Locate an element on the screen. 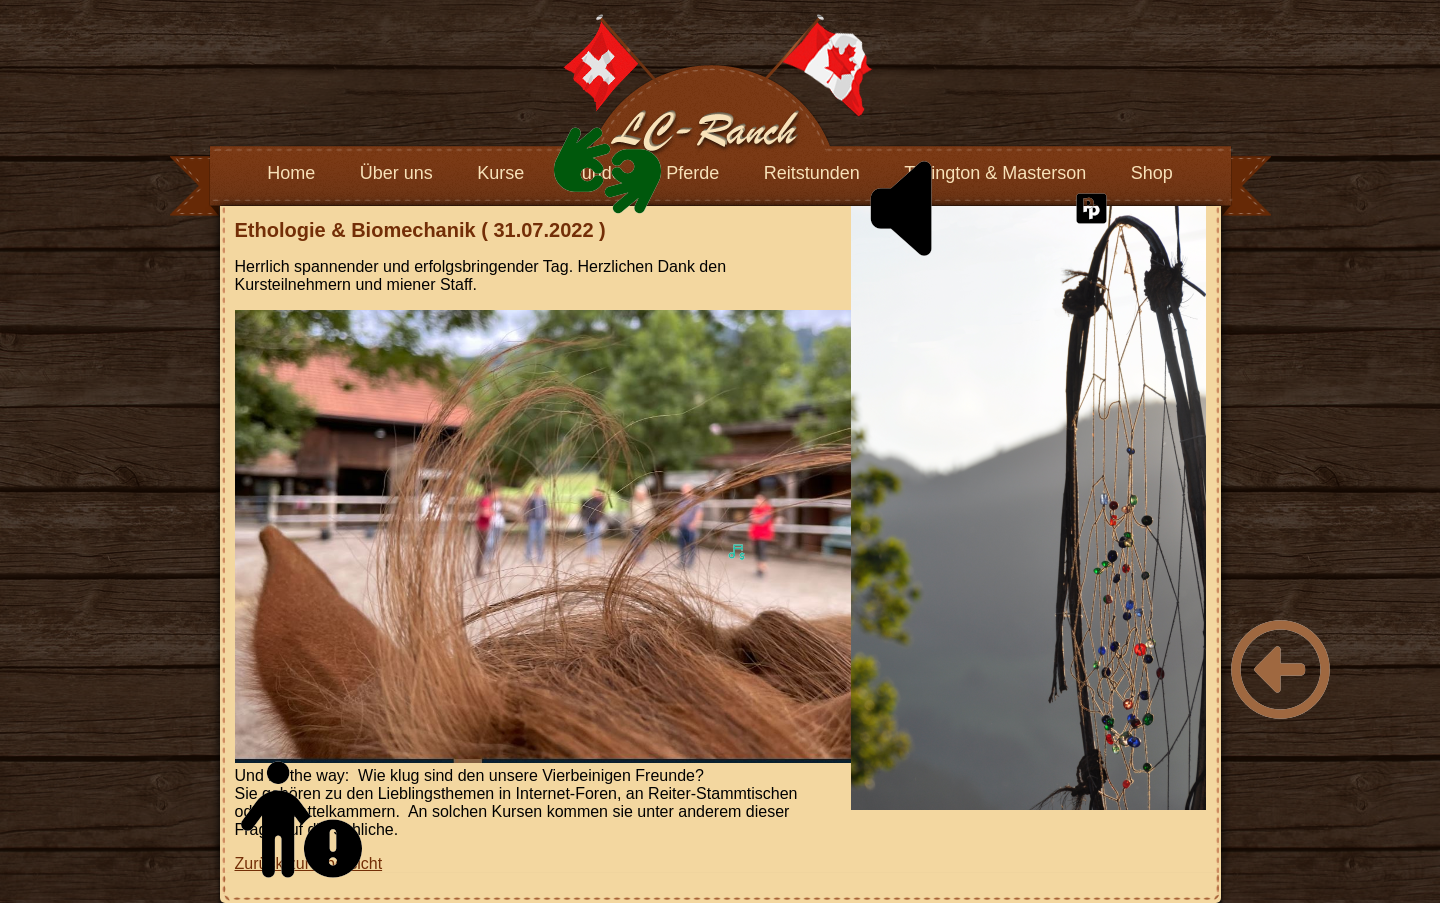 Image resolution: width=1440 pixels, height=903 pixels. pied piper company logo is located at coordinates (1091, 208).